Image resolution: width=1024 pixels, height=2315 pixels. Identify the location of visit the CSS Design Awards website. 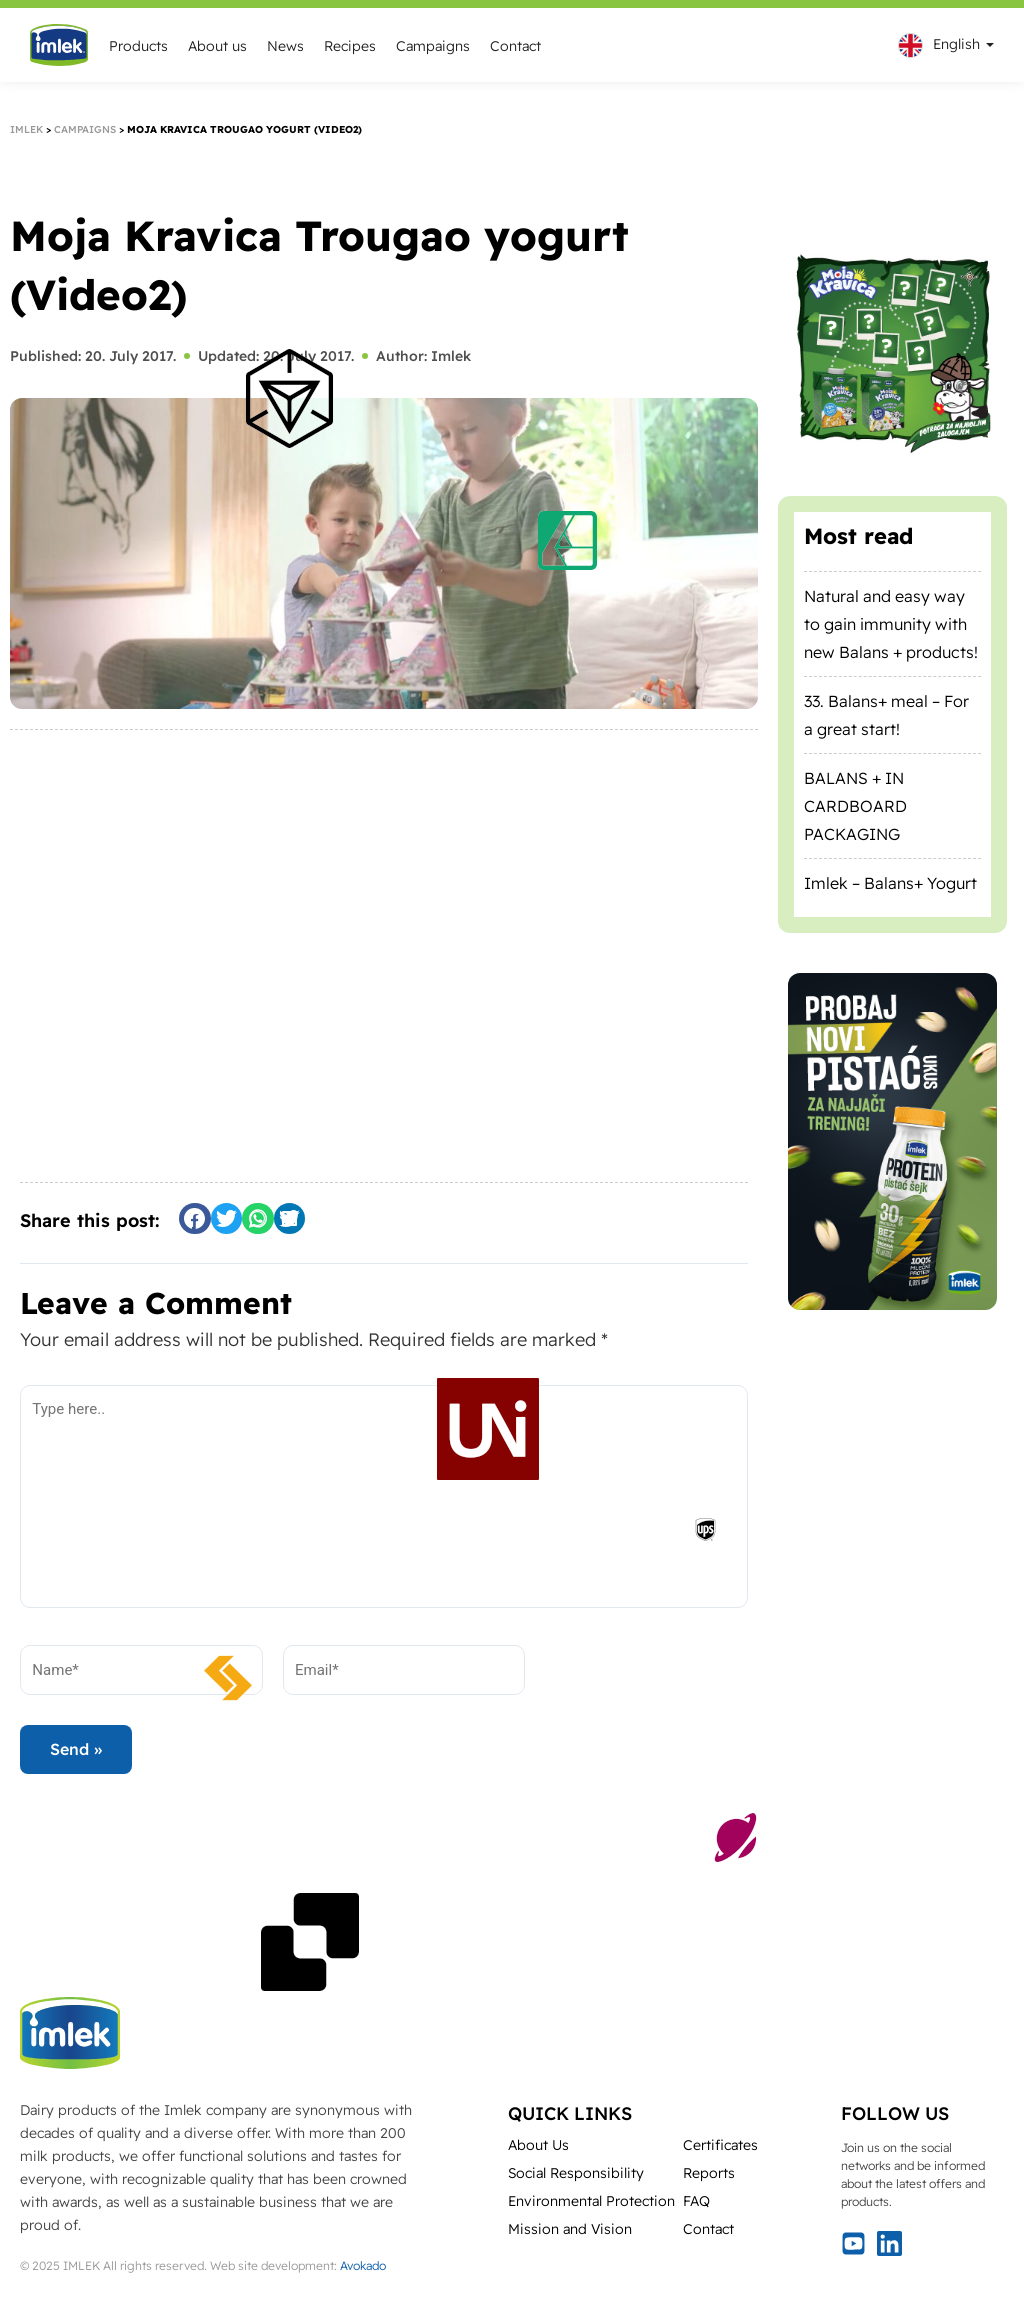
(228, 1678).